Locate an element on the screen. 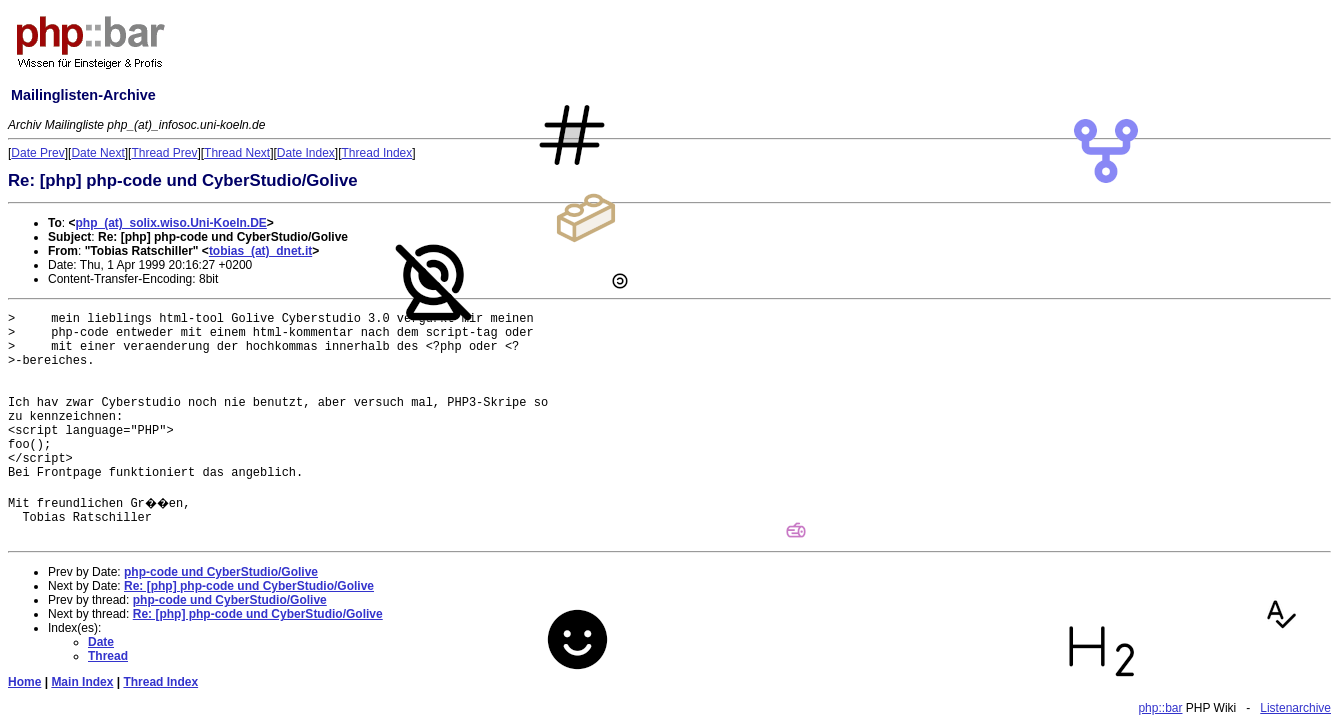 The image size is (1339, 727). access building or construction tools is located at coordinates (586, 217).